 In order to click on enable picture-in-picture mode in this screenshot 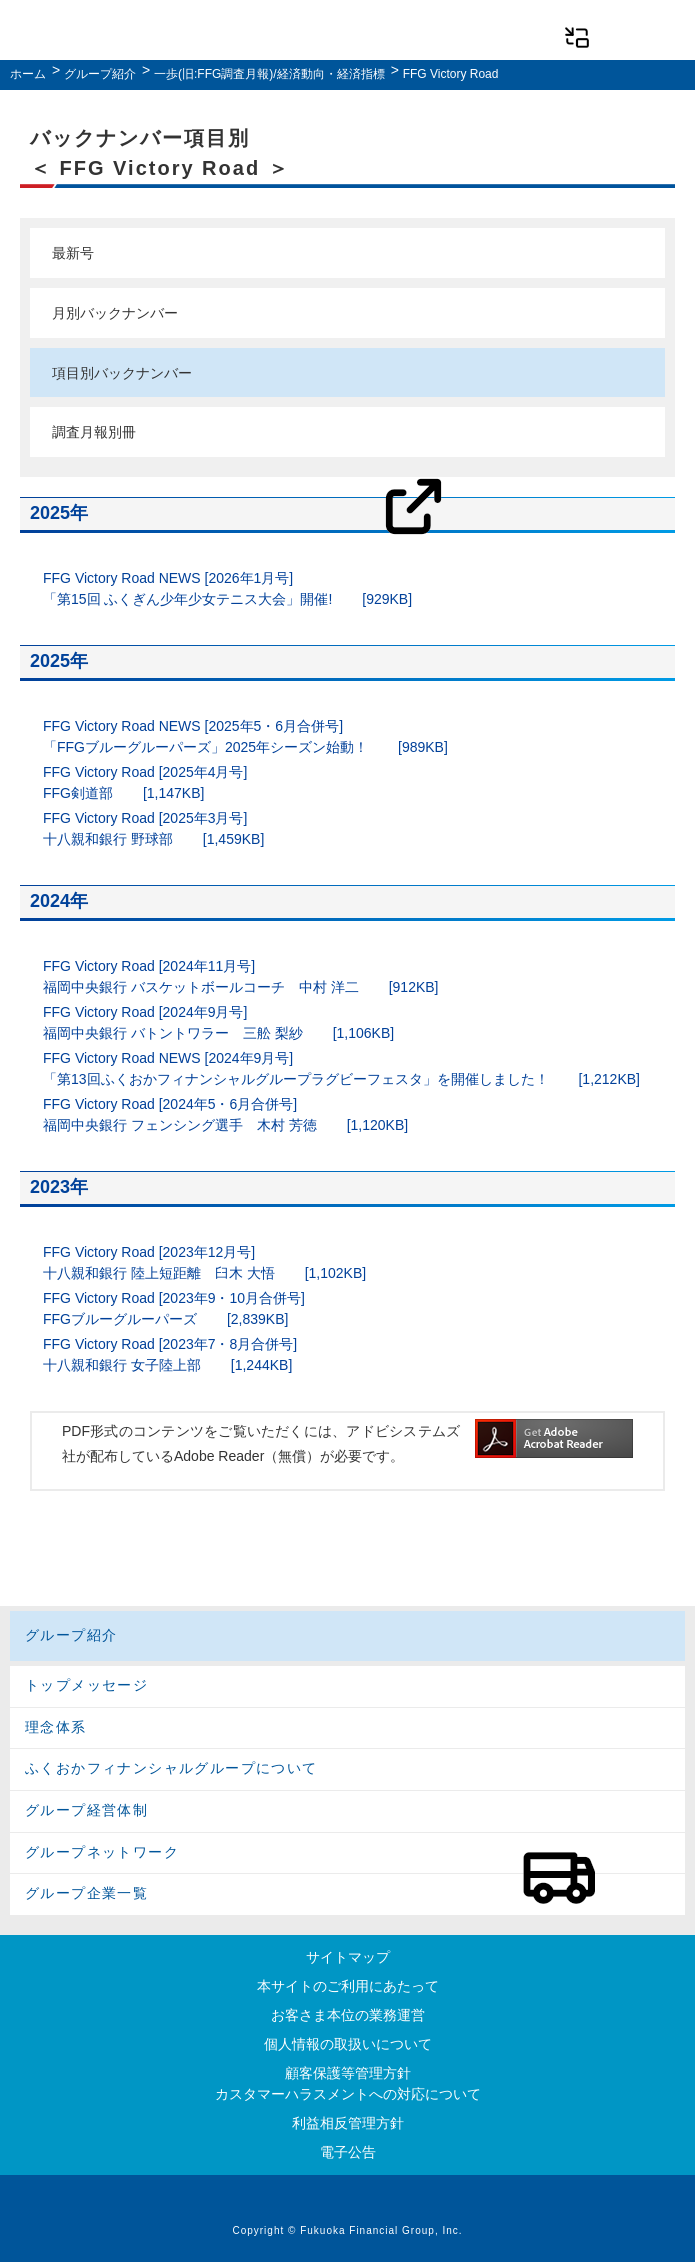, I will do `click(577, 37)`.